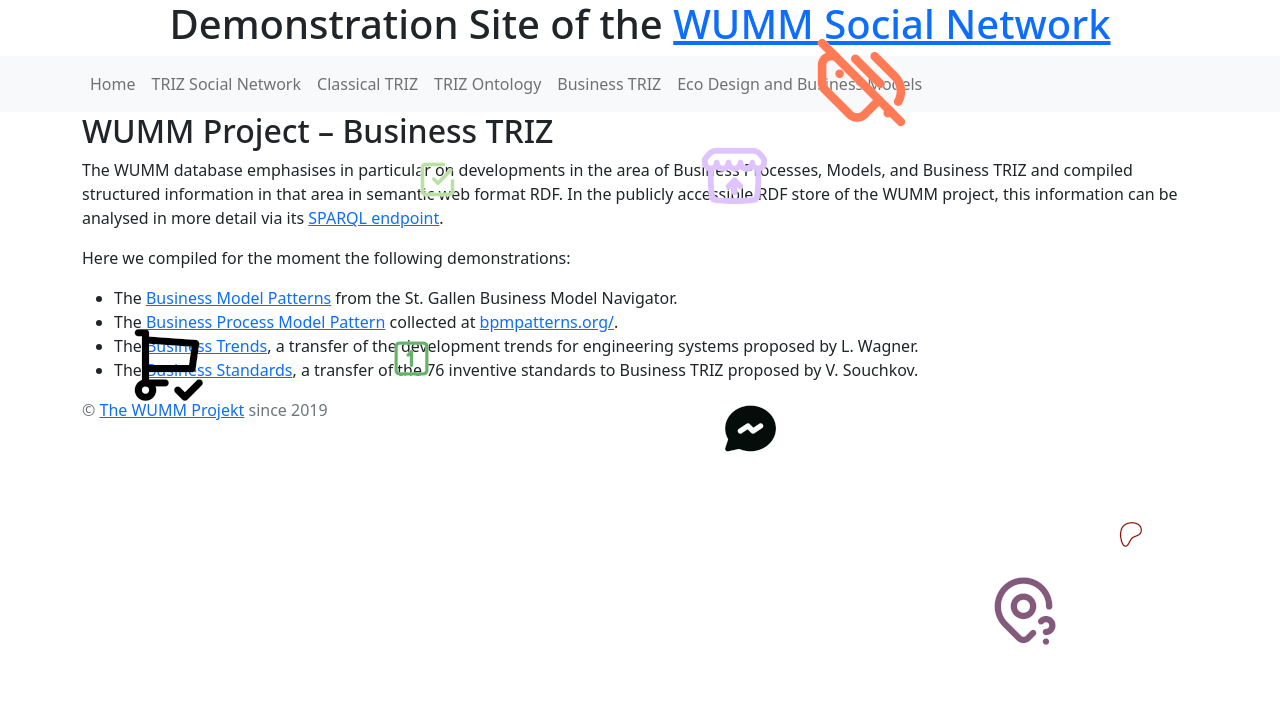 The height and width of the screenshot is (720, 1280). I want to click on open Facebook Messenger, so click(750, 428).